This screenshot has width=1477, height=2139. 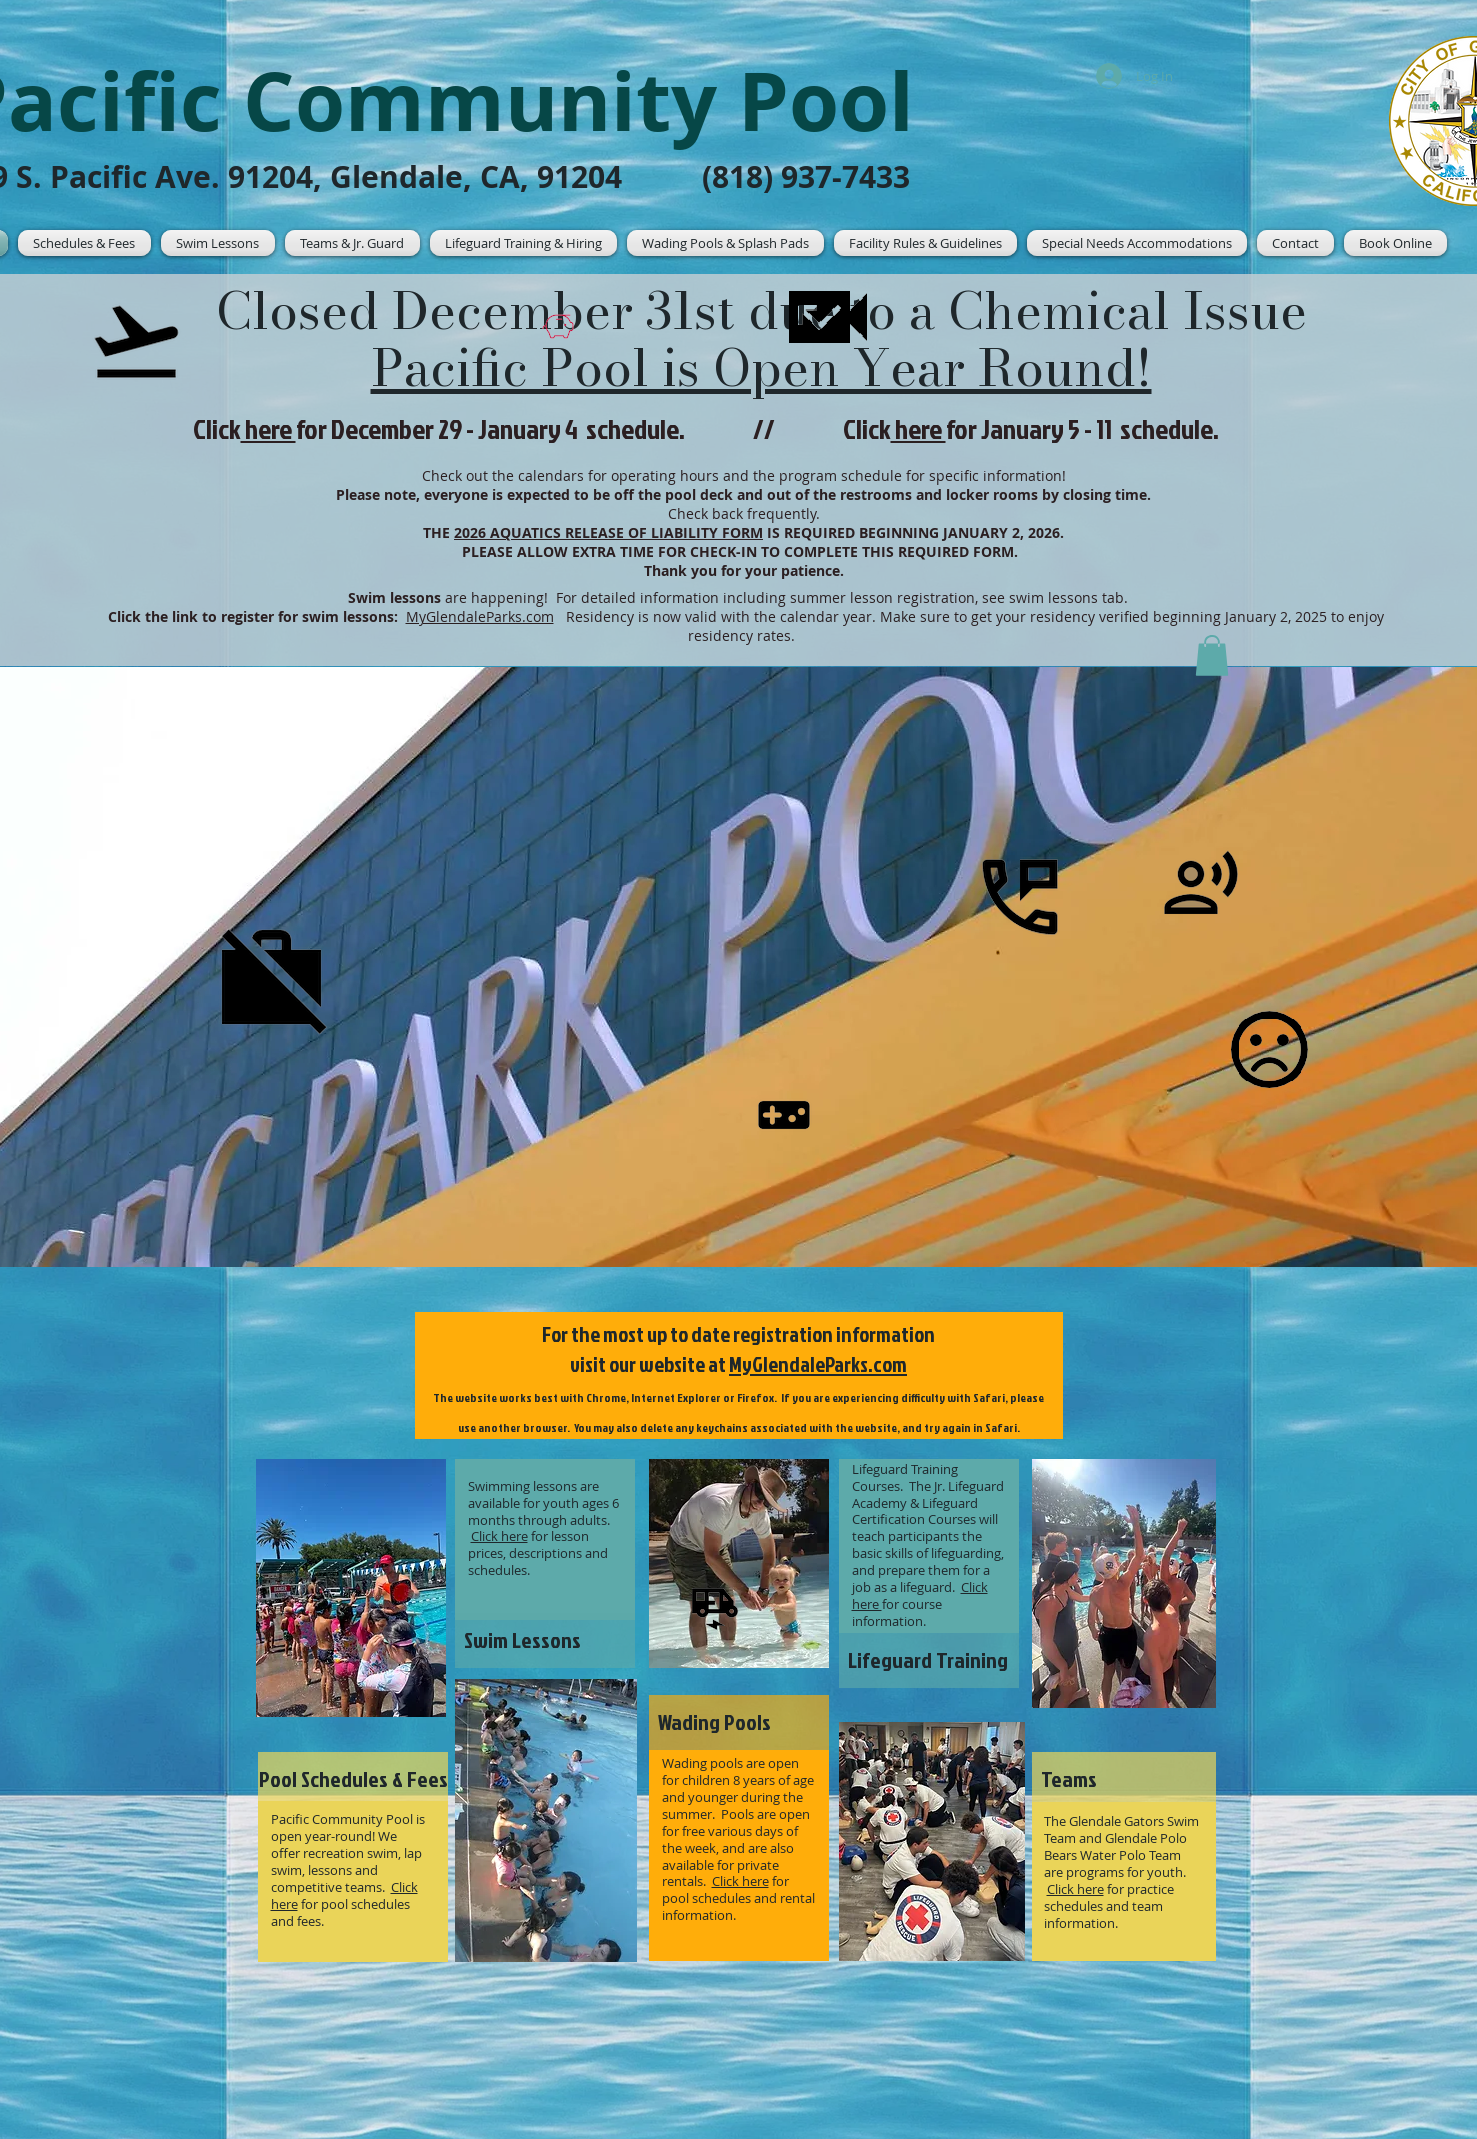 I want to click on text-to-speech or voice output enabled, so click(x=1201, y=884).